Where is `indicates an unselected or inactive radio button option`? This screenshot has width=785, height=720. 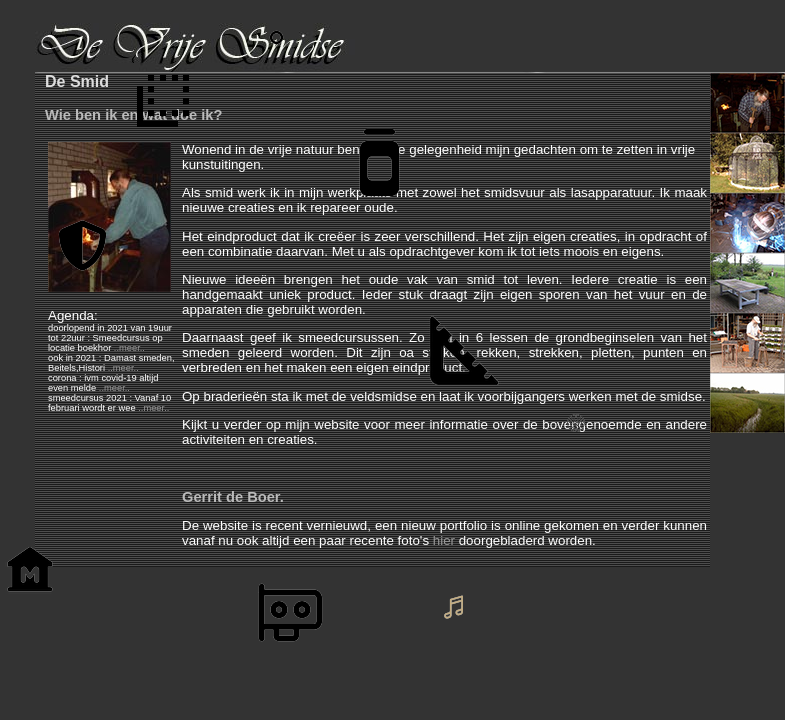 indicates an unselected or inactive radio button option is located at coordinates (276, 37).